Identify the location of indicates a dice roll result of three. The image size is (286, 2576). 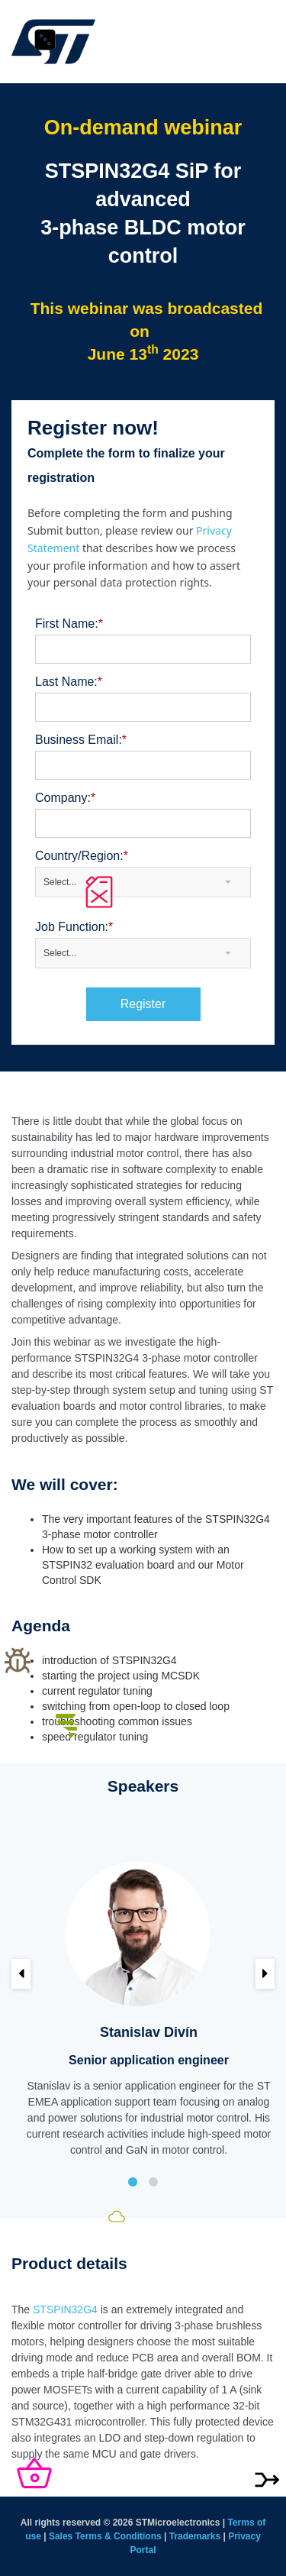
(45, 40).